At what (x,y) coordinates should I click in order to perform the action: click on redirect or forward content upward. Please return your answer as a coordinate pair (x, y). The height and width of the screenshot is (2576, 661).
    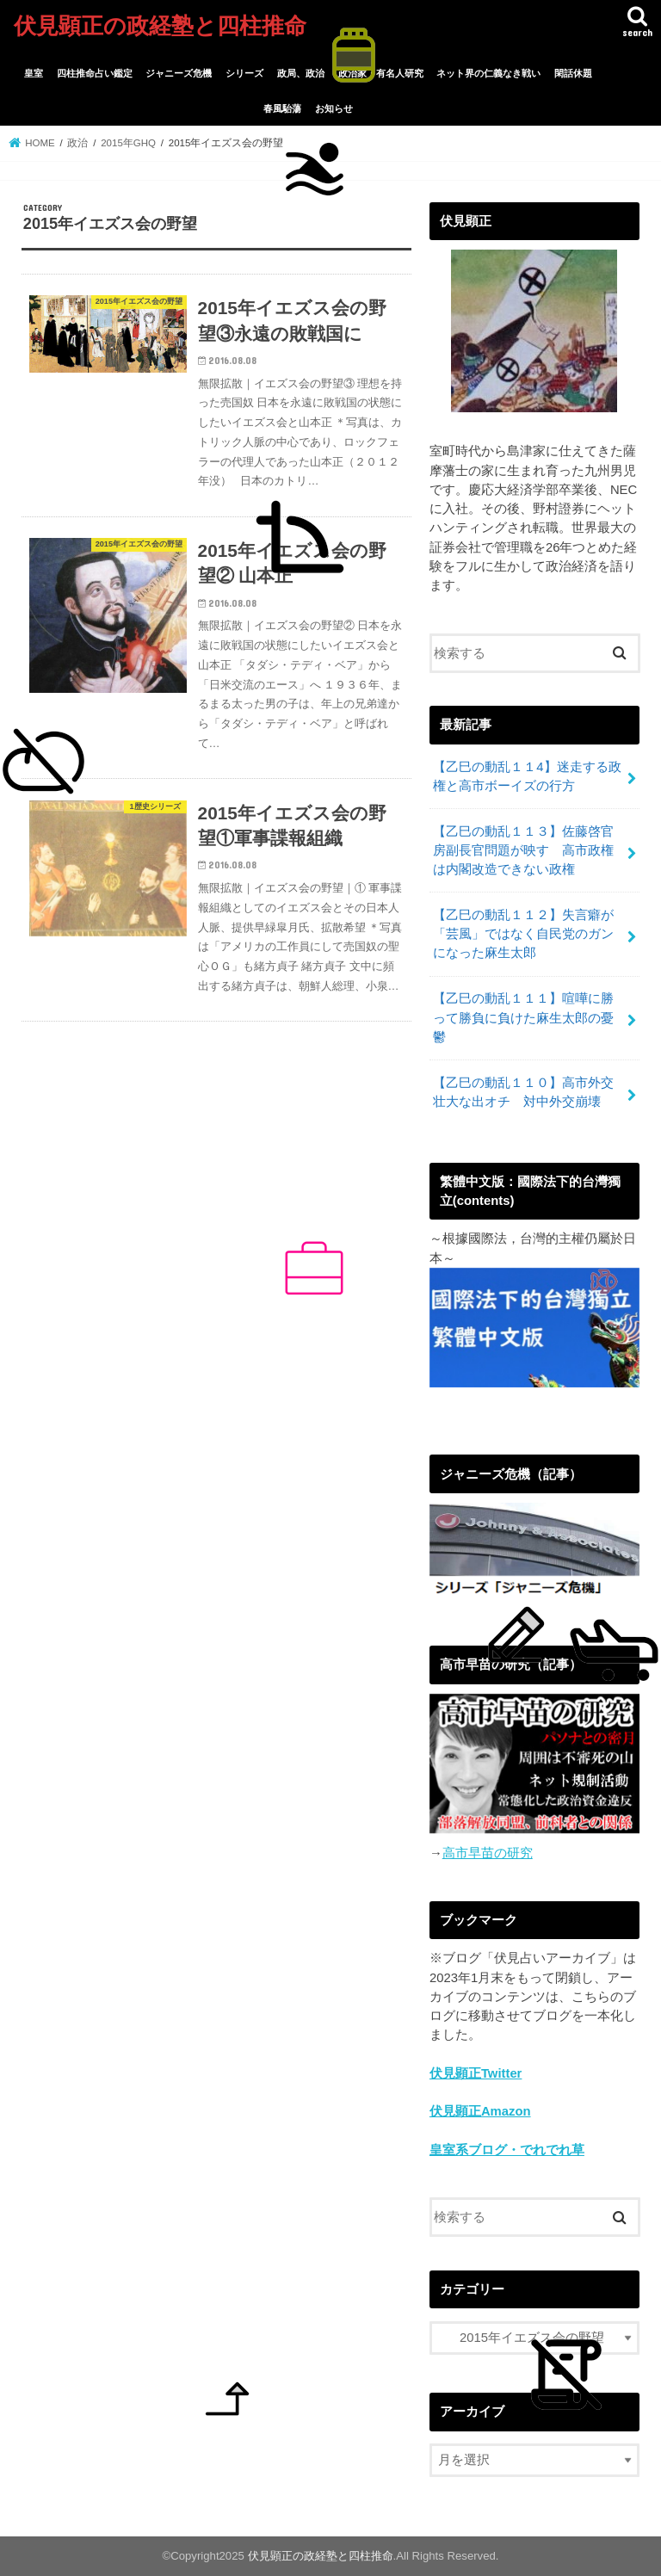
    Looking at the image, I should click on (229, 2400).